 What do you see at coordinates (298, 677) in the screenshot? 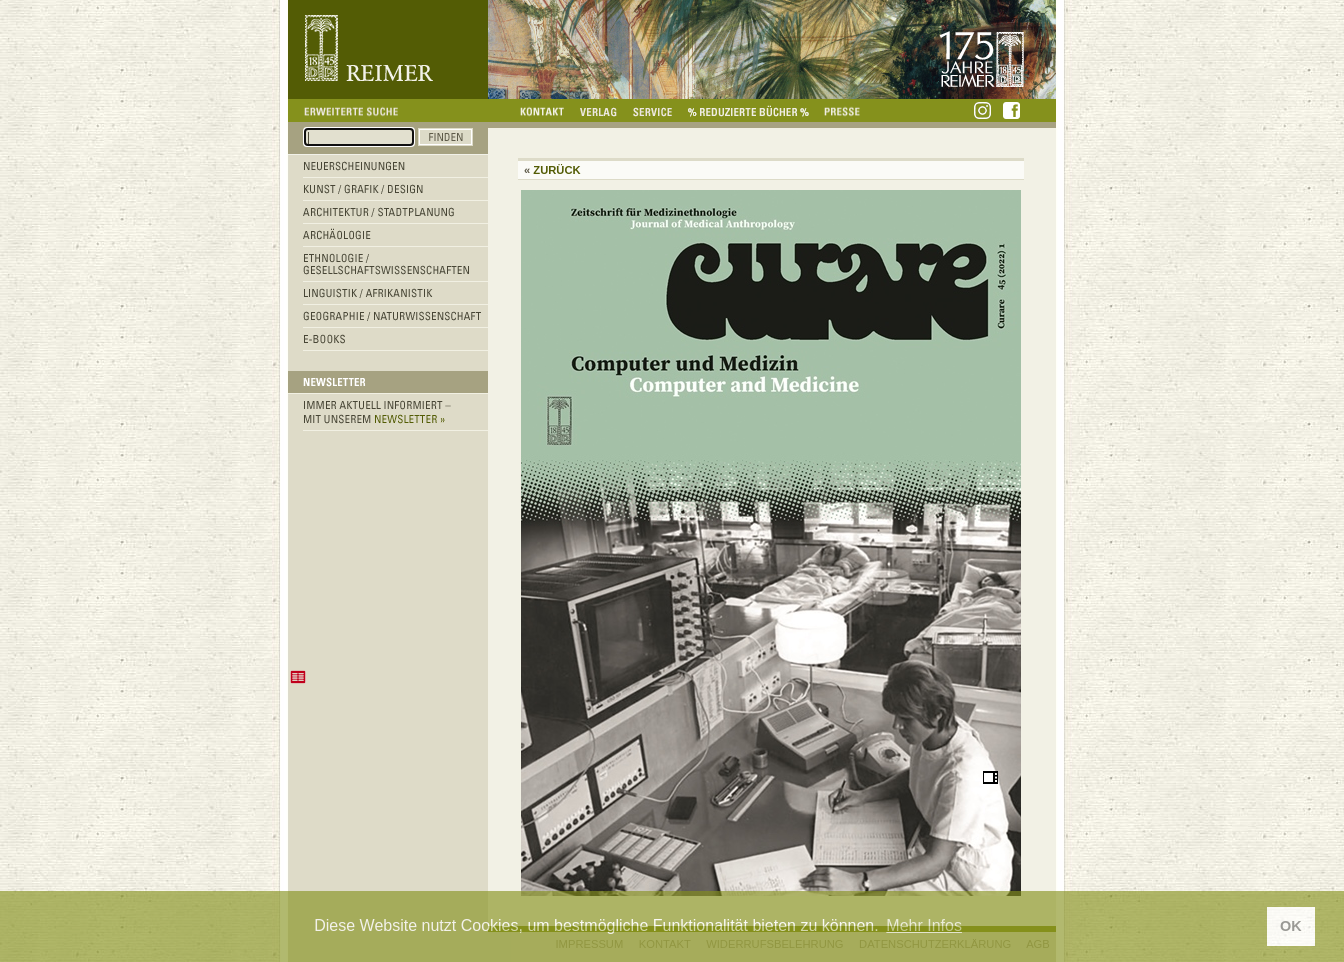
I see `switch to multi-column text layout` at bounding box center [298, 677].